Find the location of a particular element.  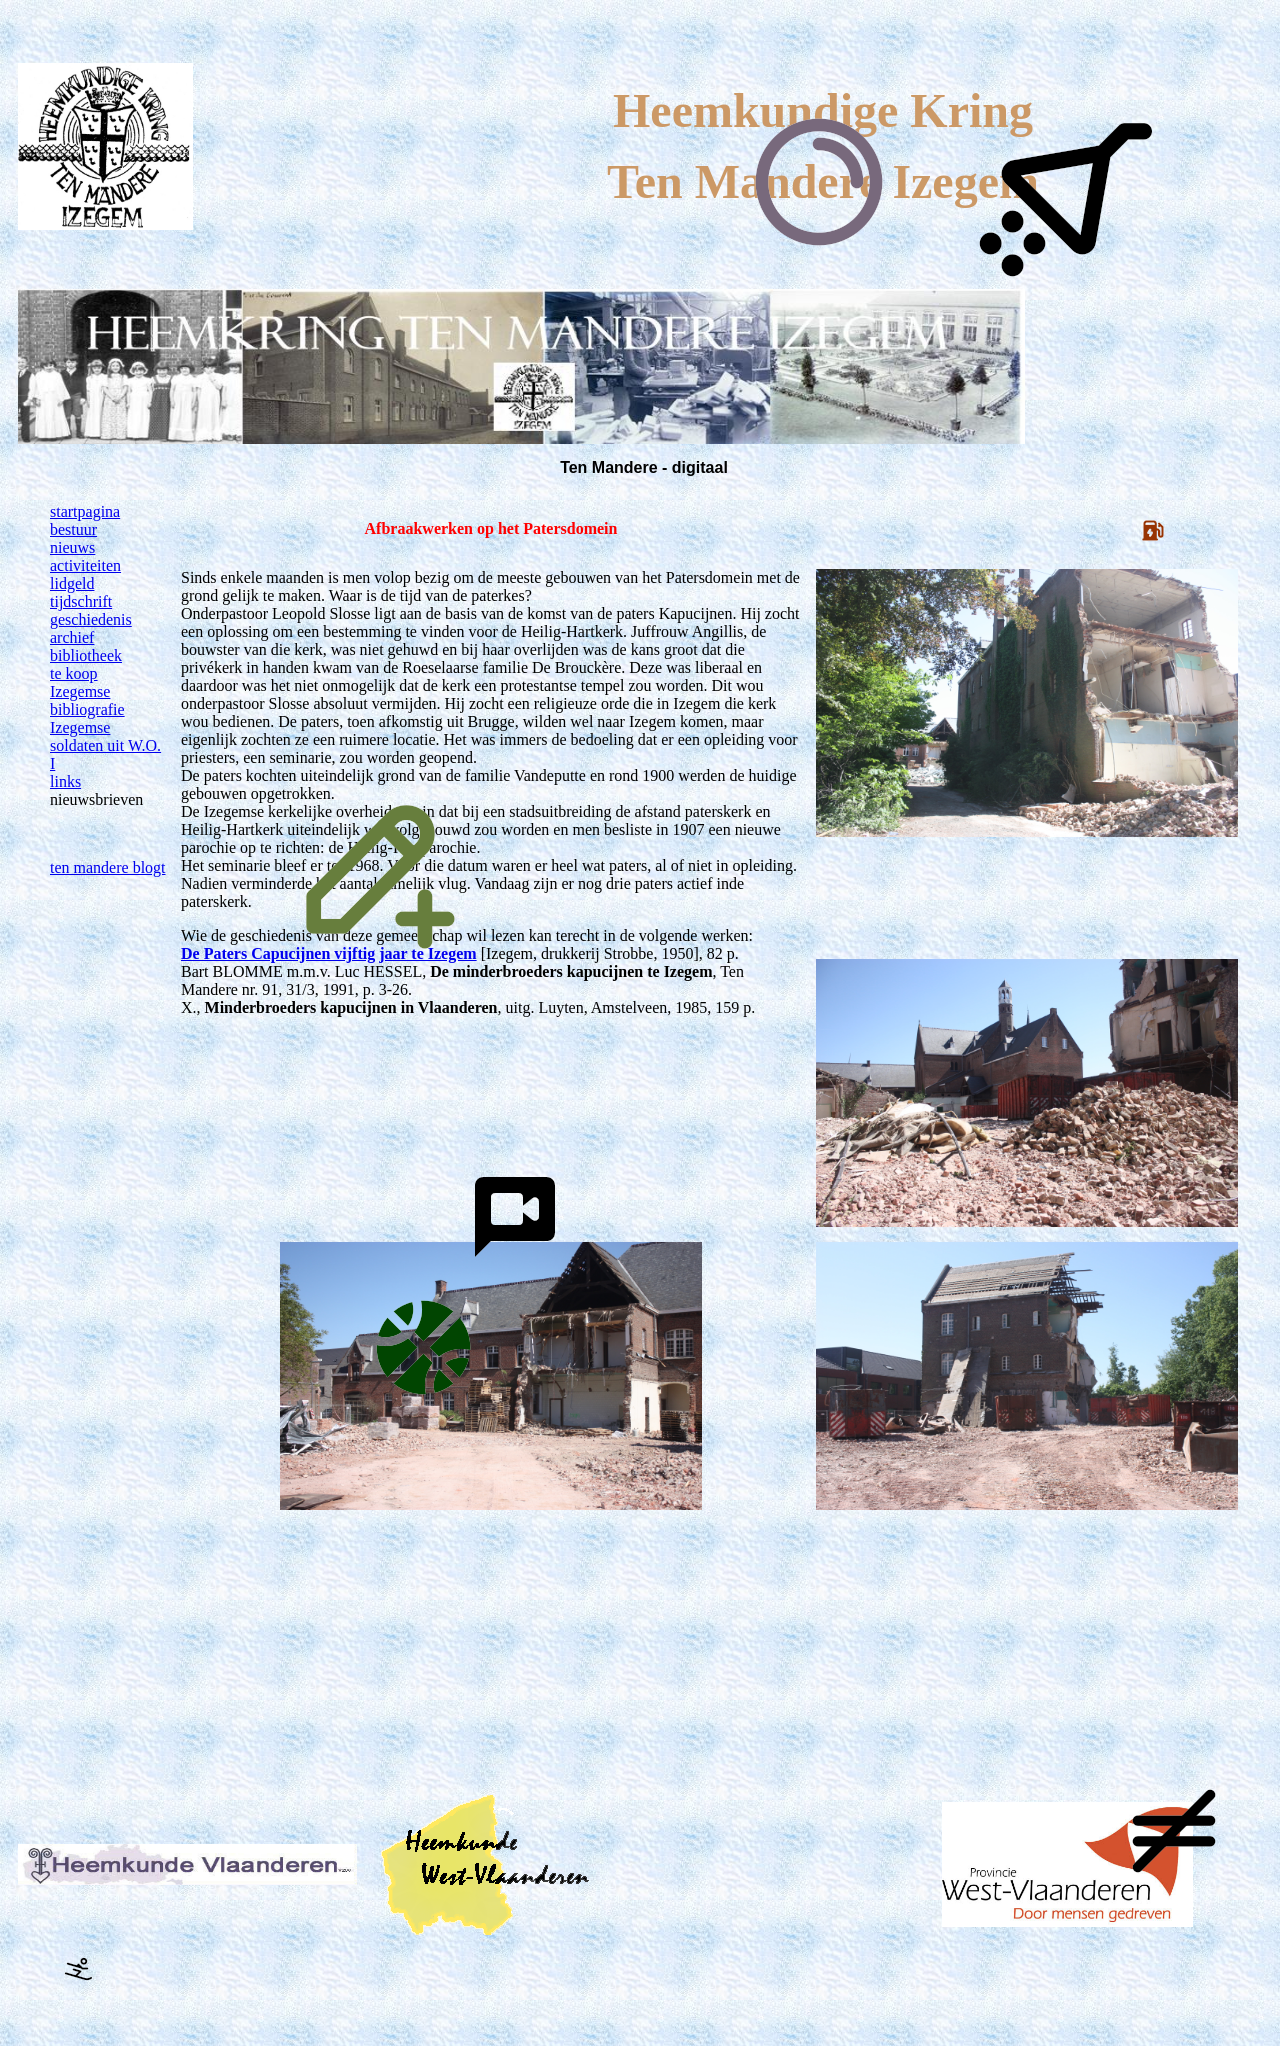

indicates values are not equal is located at coordinates (1174, 1831).